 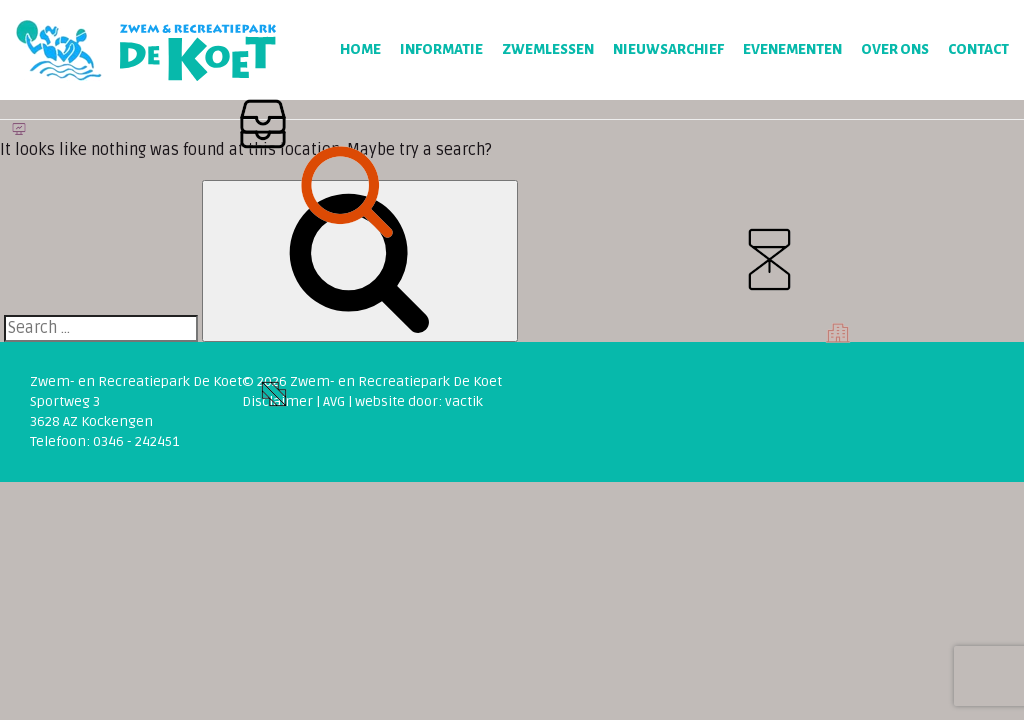 I want to click on view apartment or residential listings, so click(x=838, y=333).